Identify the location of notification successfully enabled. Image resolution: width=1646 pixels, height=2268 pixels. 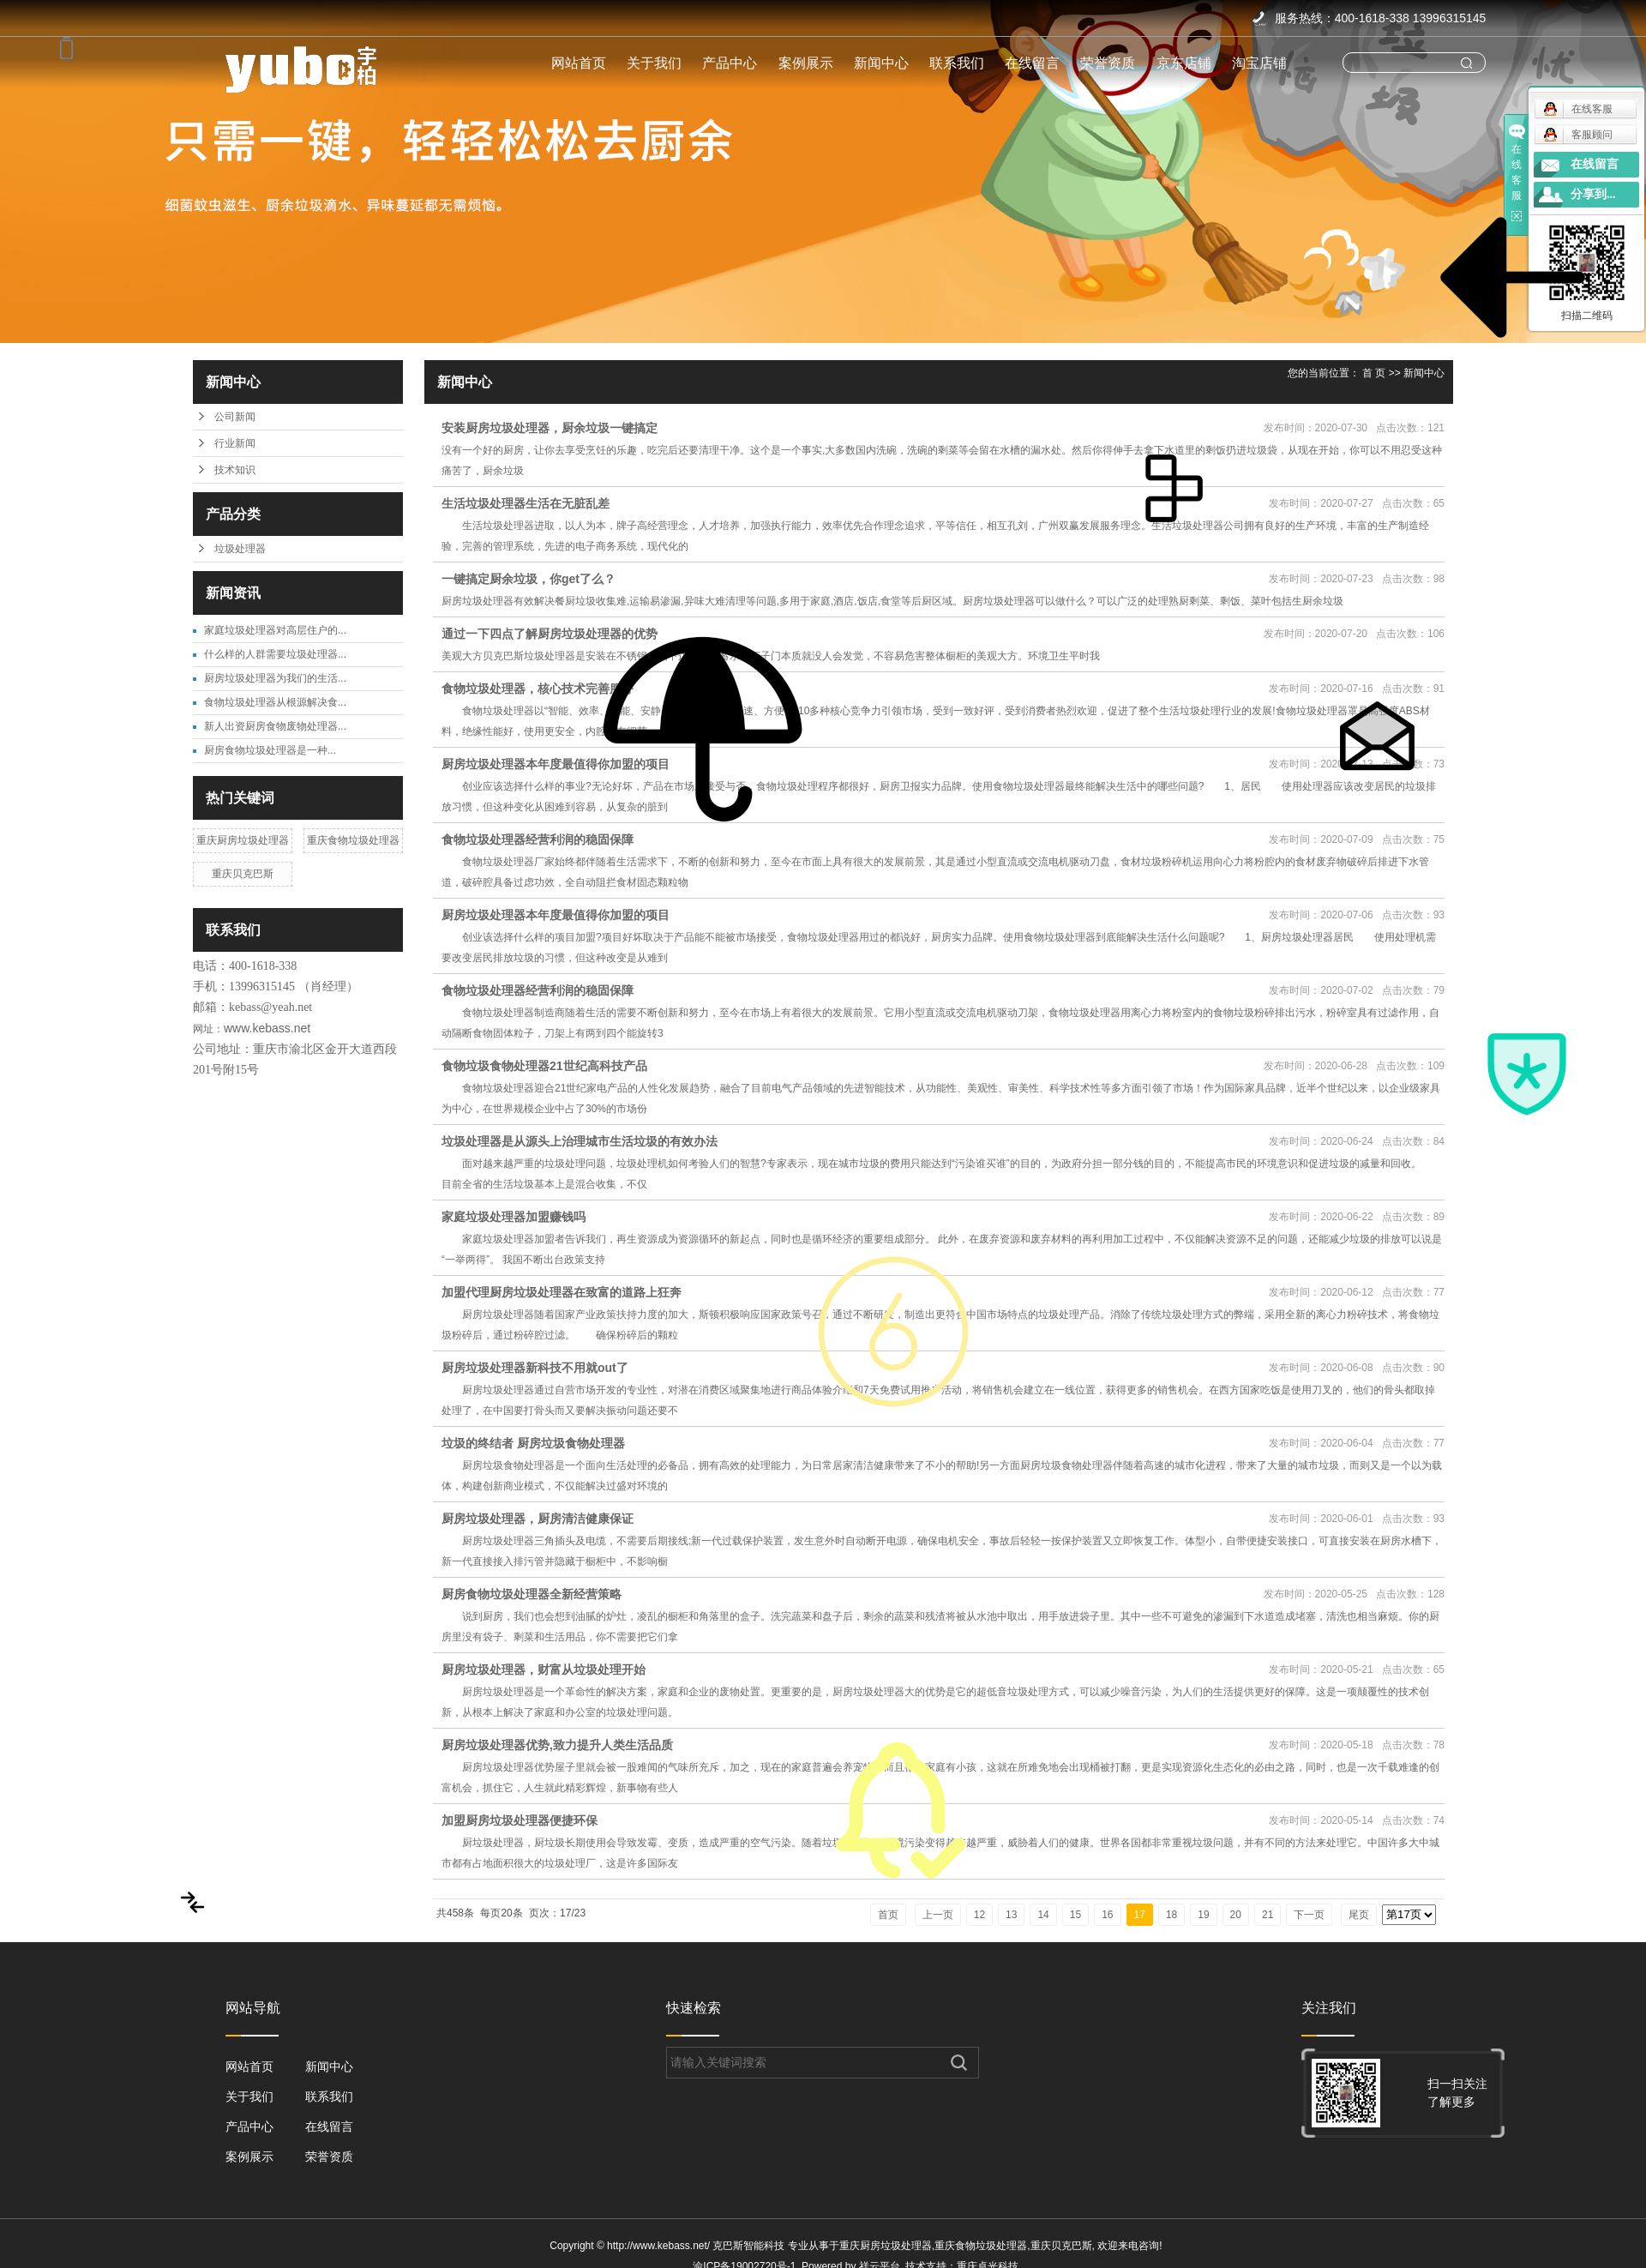
(897, 1810).